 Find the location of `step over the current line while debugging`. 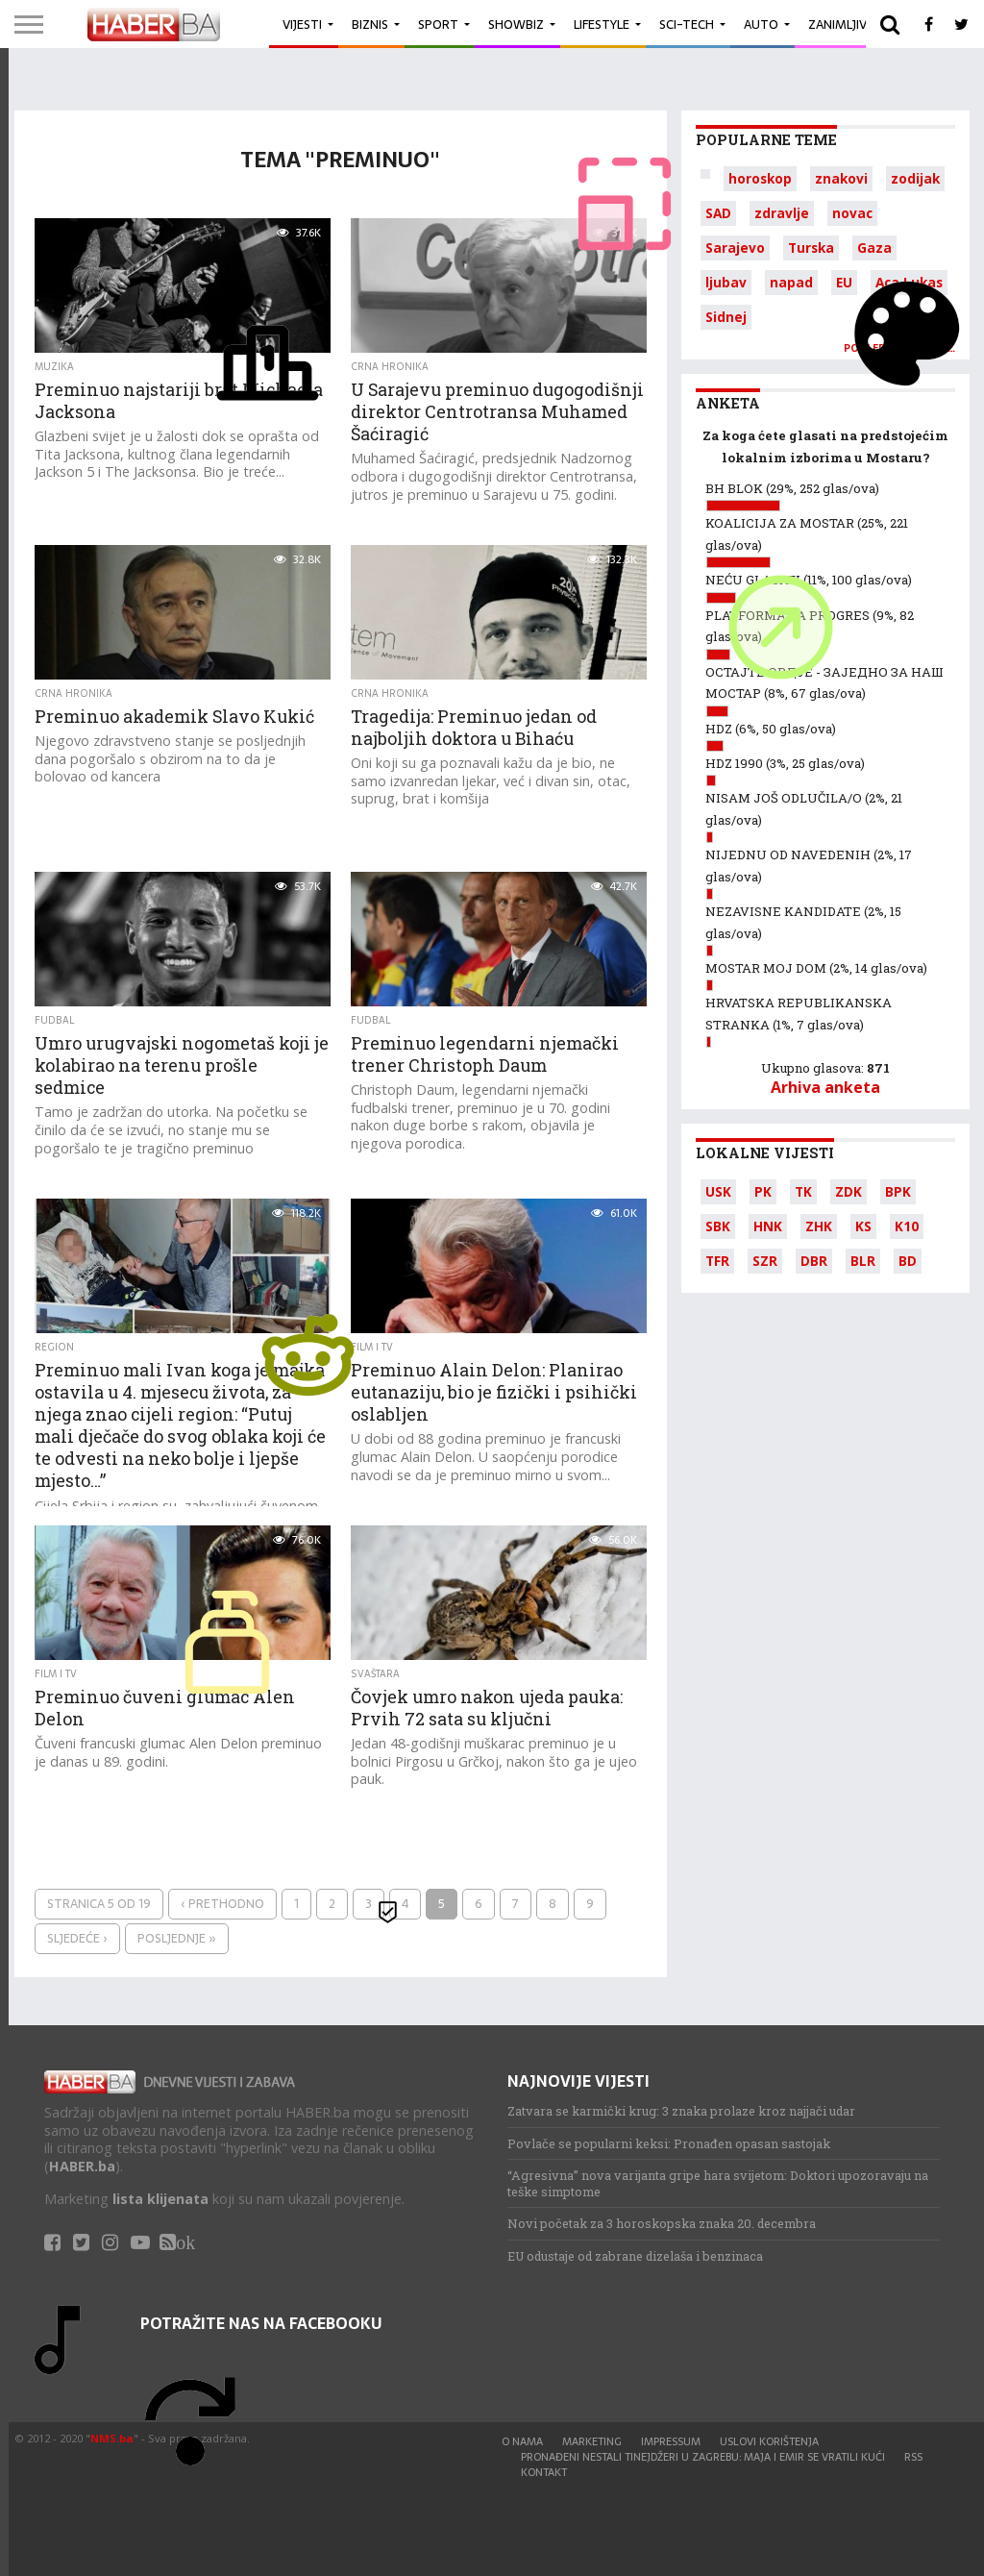

step over the current line while debugging is located at coordinates (190, 2422).